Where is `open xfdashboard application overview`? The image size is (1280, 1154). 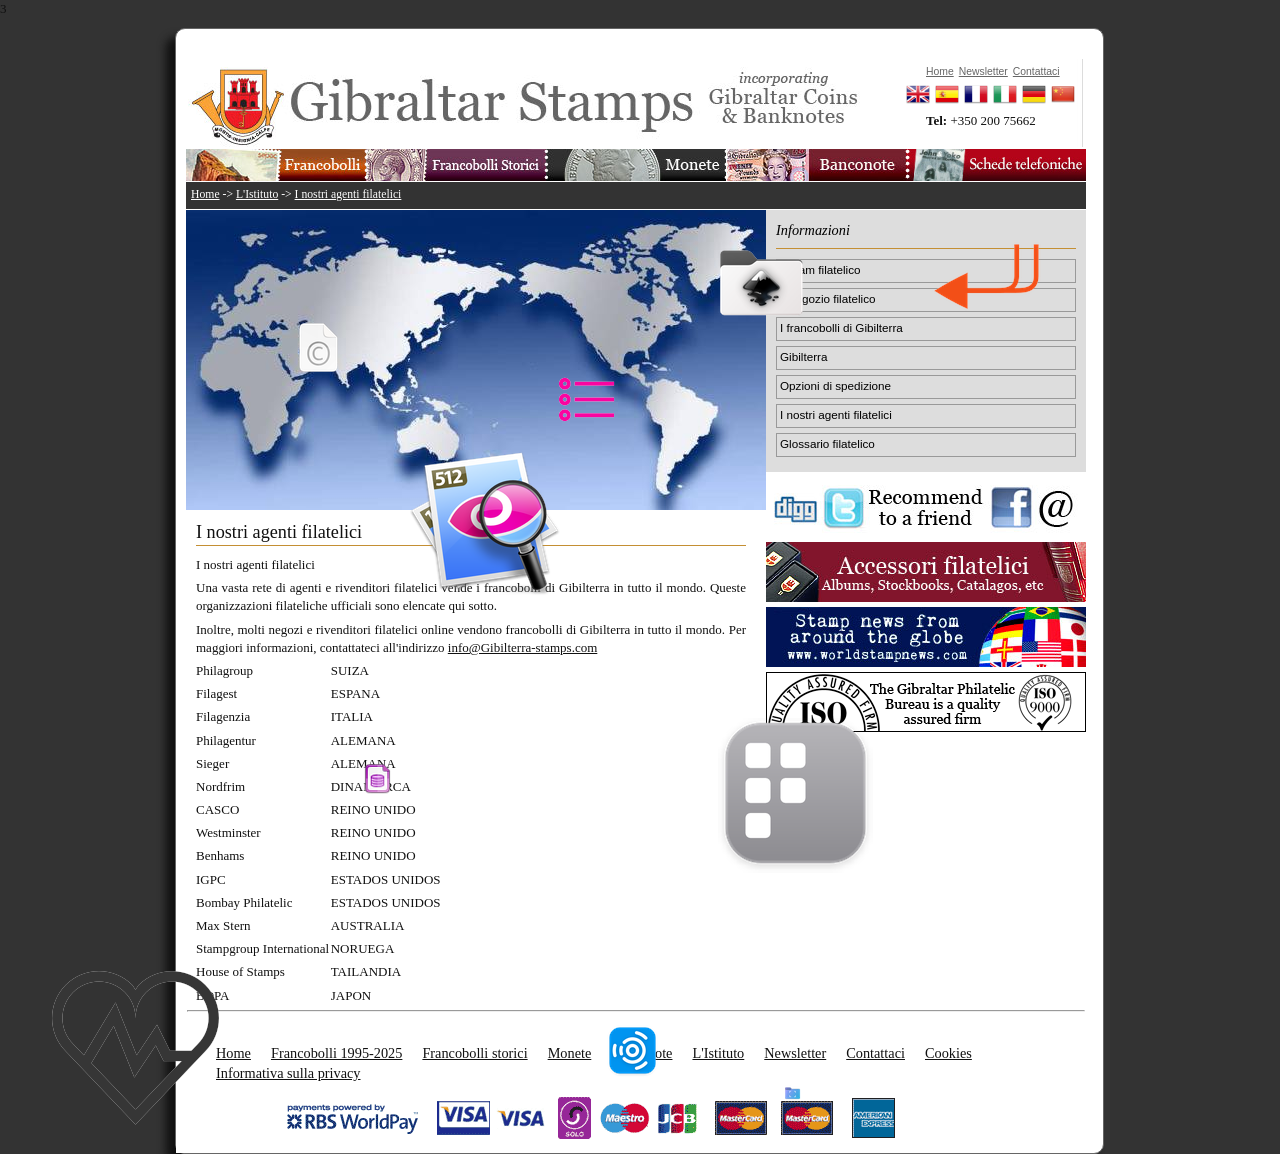
open xfdashboard application overview is located at coordinates (795, 795).